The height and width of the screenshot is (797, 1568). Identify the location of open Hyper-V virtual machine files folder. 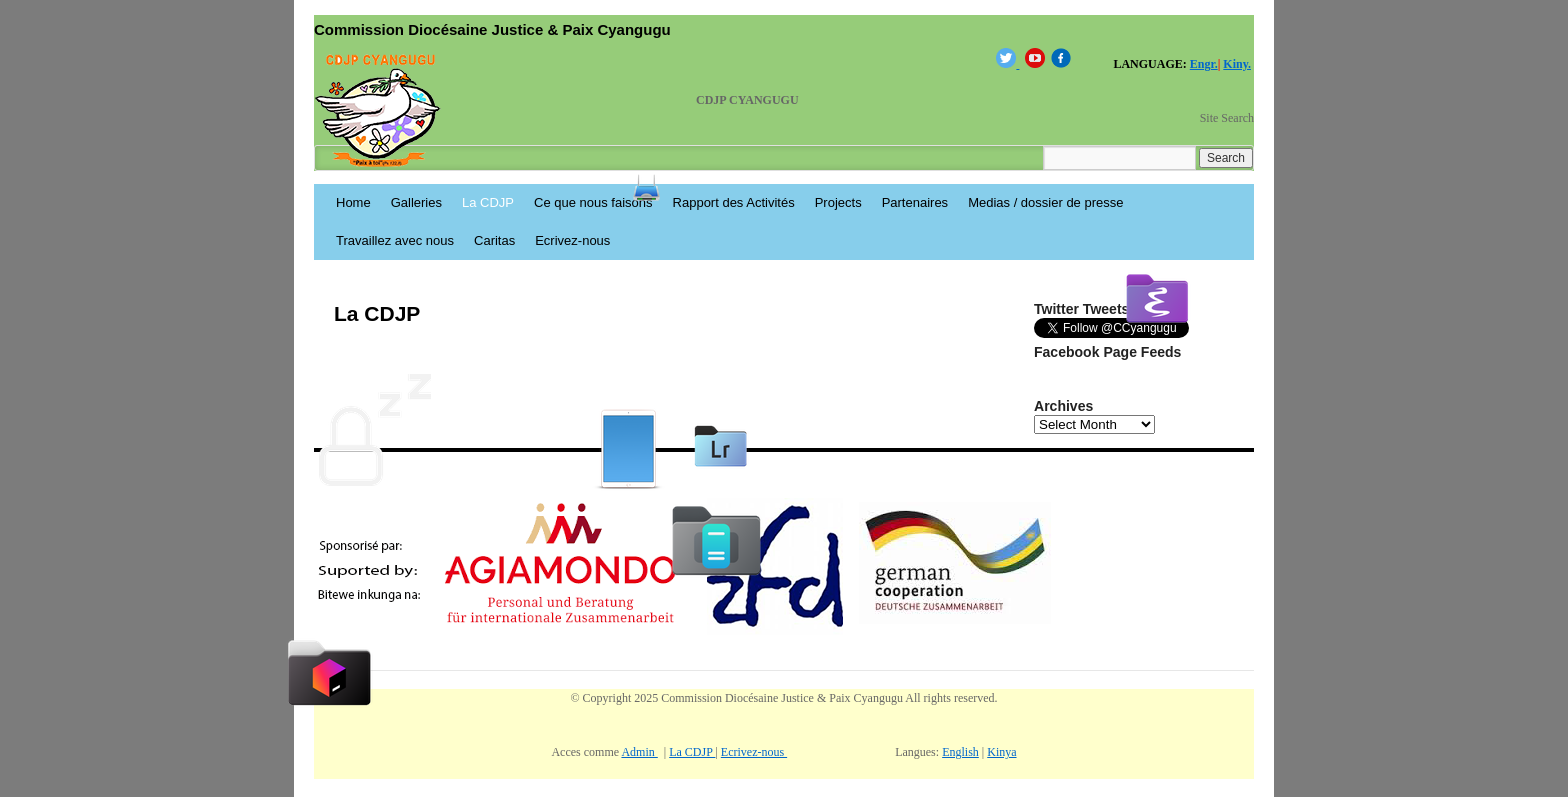
(716, 543).